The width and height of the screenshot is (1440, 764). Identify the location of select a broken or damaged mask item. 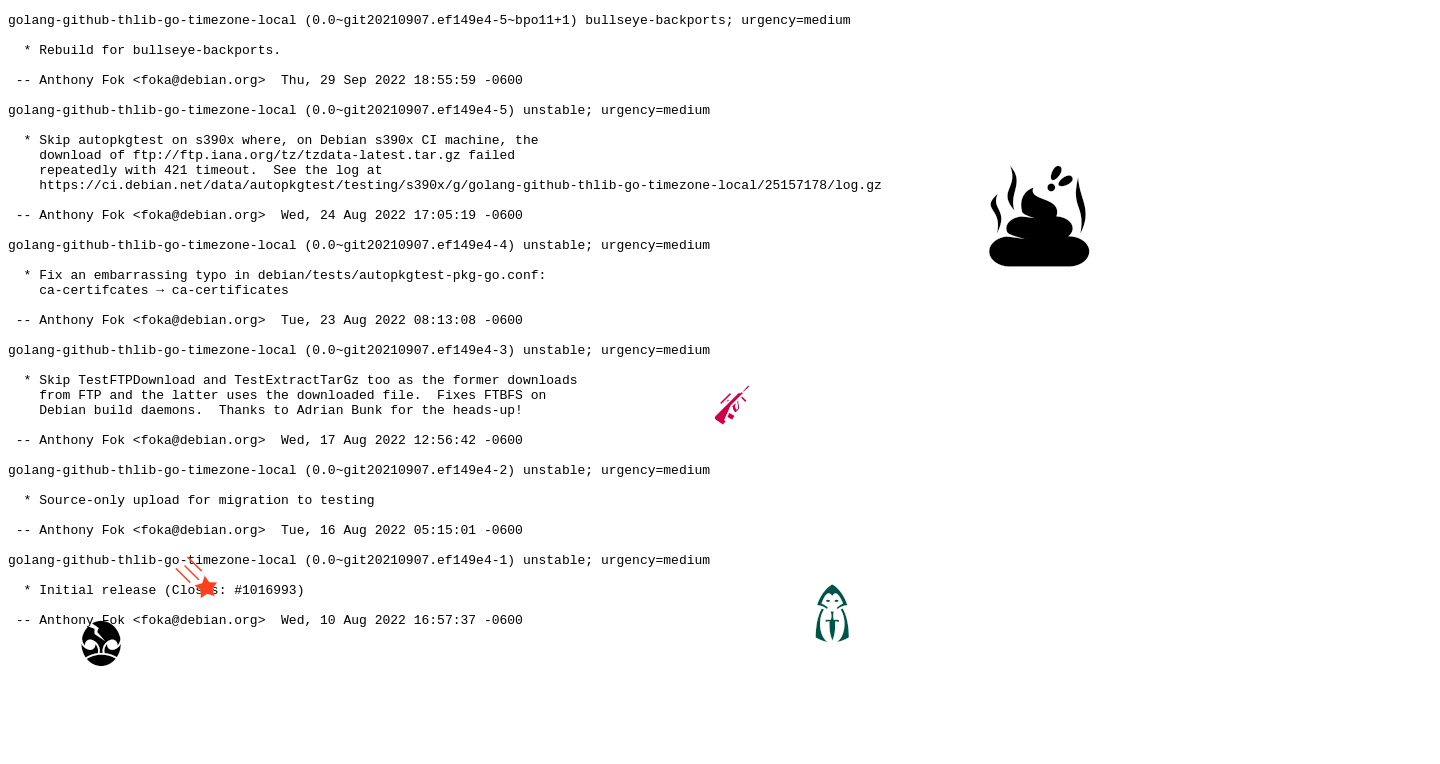
(101, 643).